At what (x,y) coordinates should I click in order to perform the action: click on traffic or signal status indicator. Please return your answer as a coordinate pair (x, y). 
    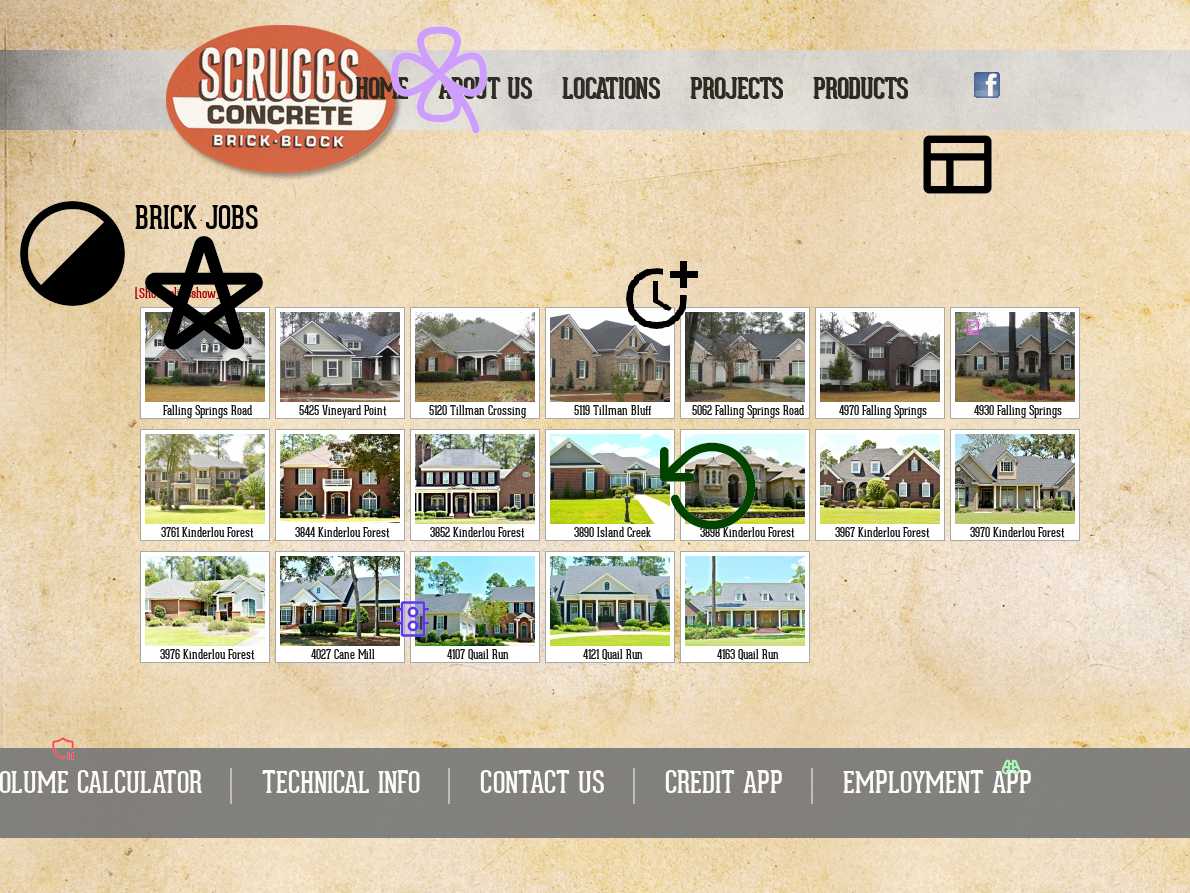
    Looking at the image, I should click on (413, 619).